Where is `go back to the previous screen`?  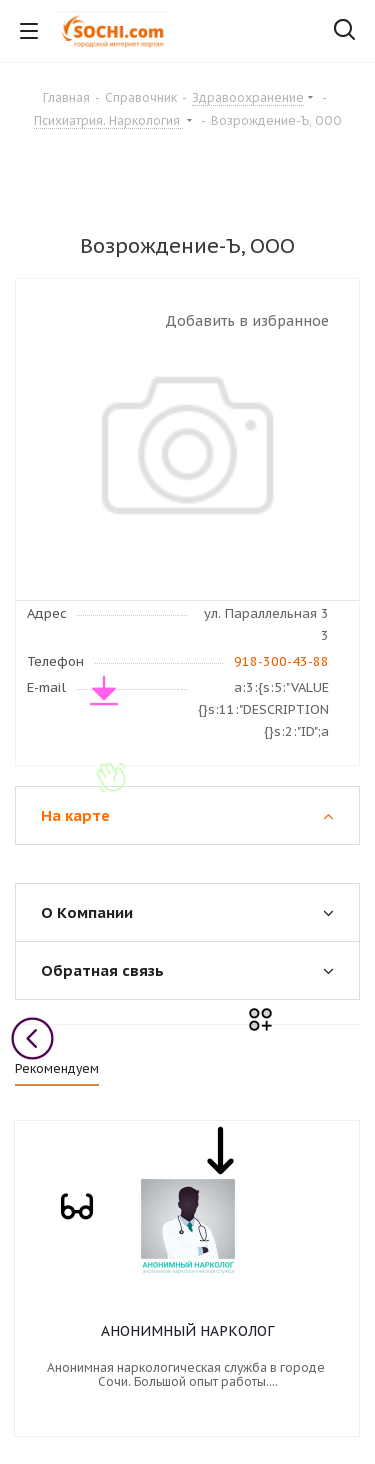
go back to the previous screen is located at coordinates (32, 1038).